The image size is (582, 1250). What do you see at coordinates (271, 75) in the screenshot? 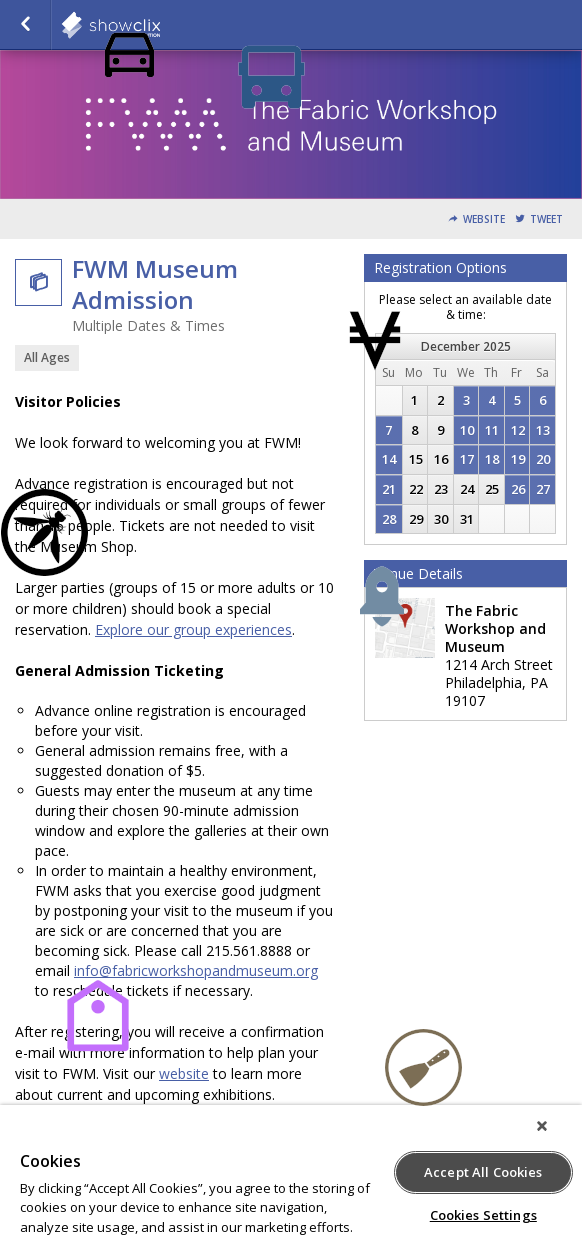
I see `view bus routes or public transit options` at bounding box center [271, 75].